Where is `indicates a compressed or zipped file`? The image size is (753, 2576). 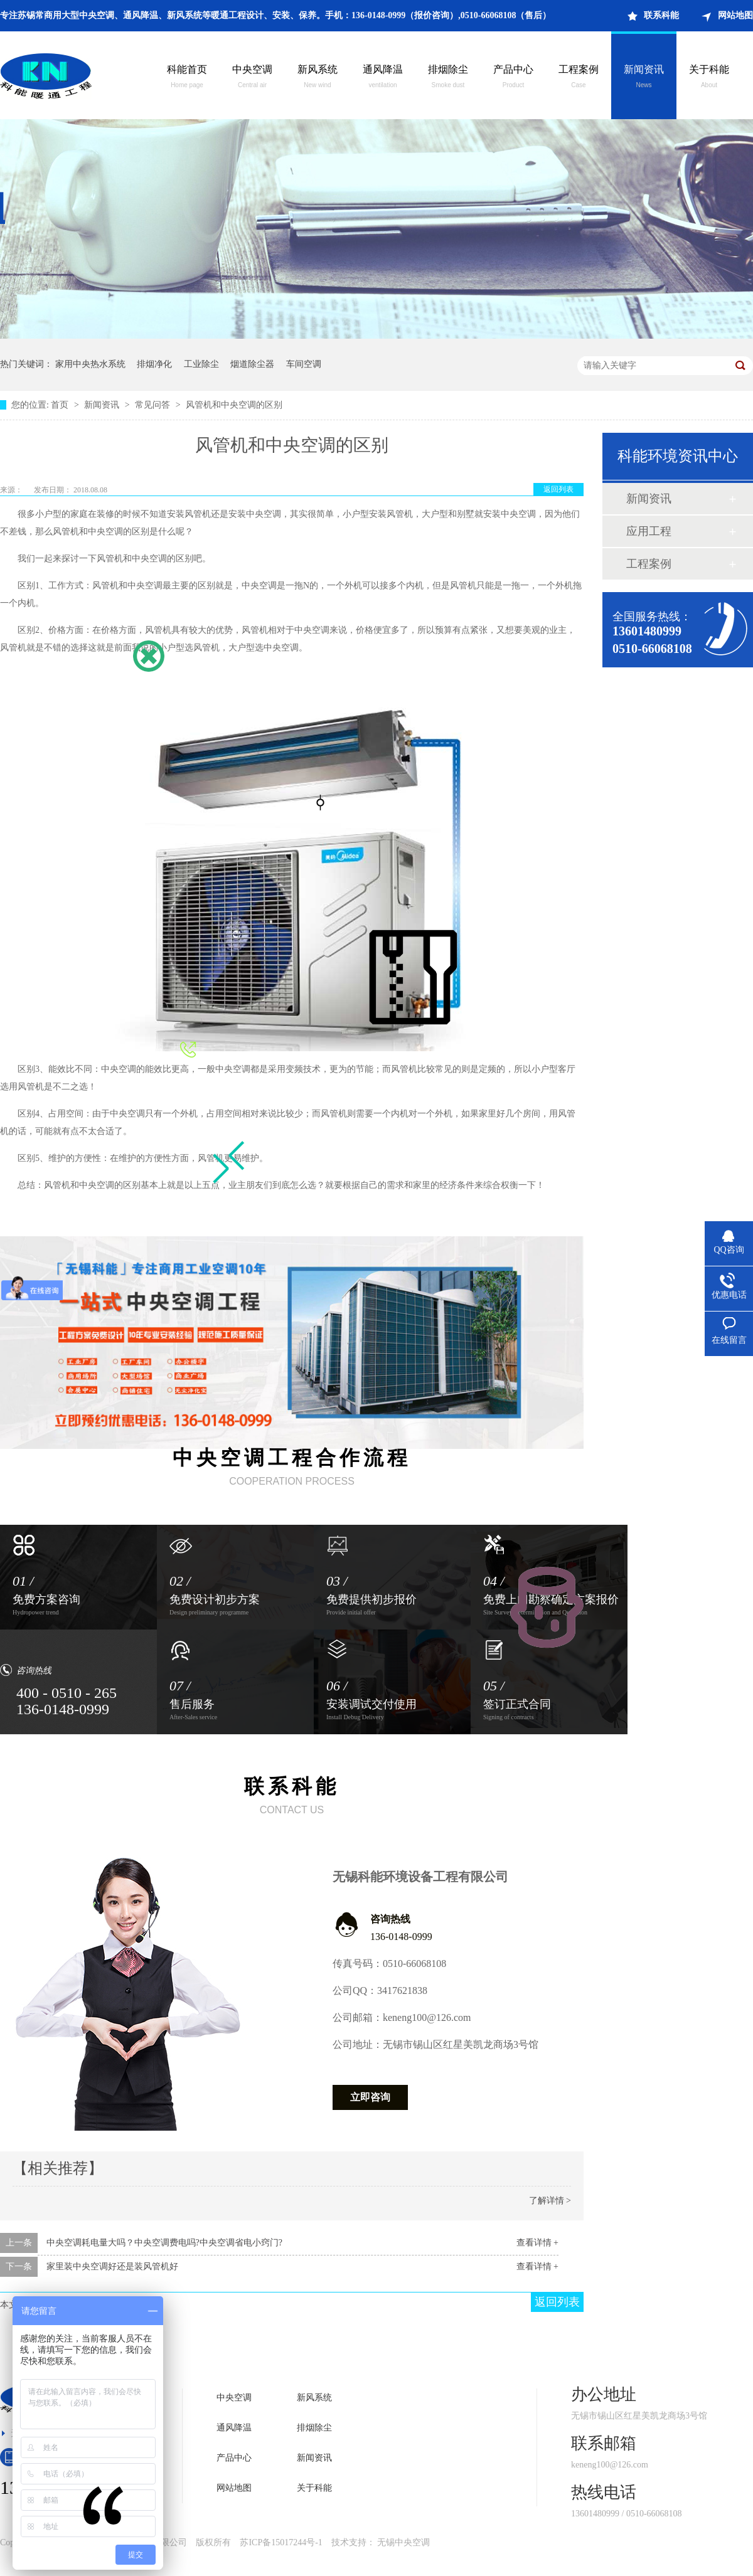
indicates a compressed or zipped file is located at coordinates (410, 977).